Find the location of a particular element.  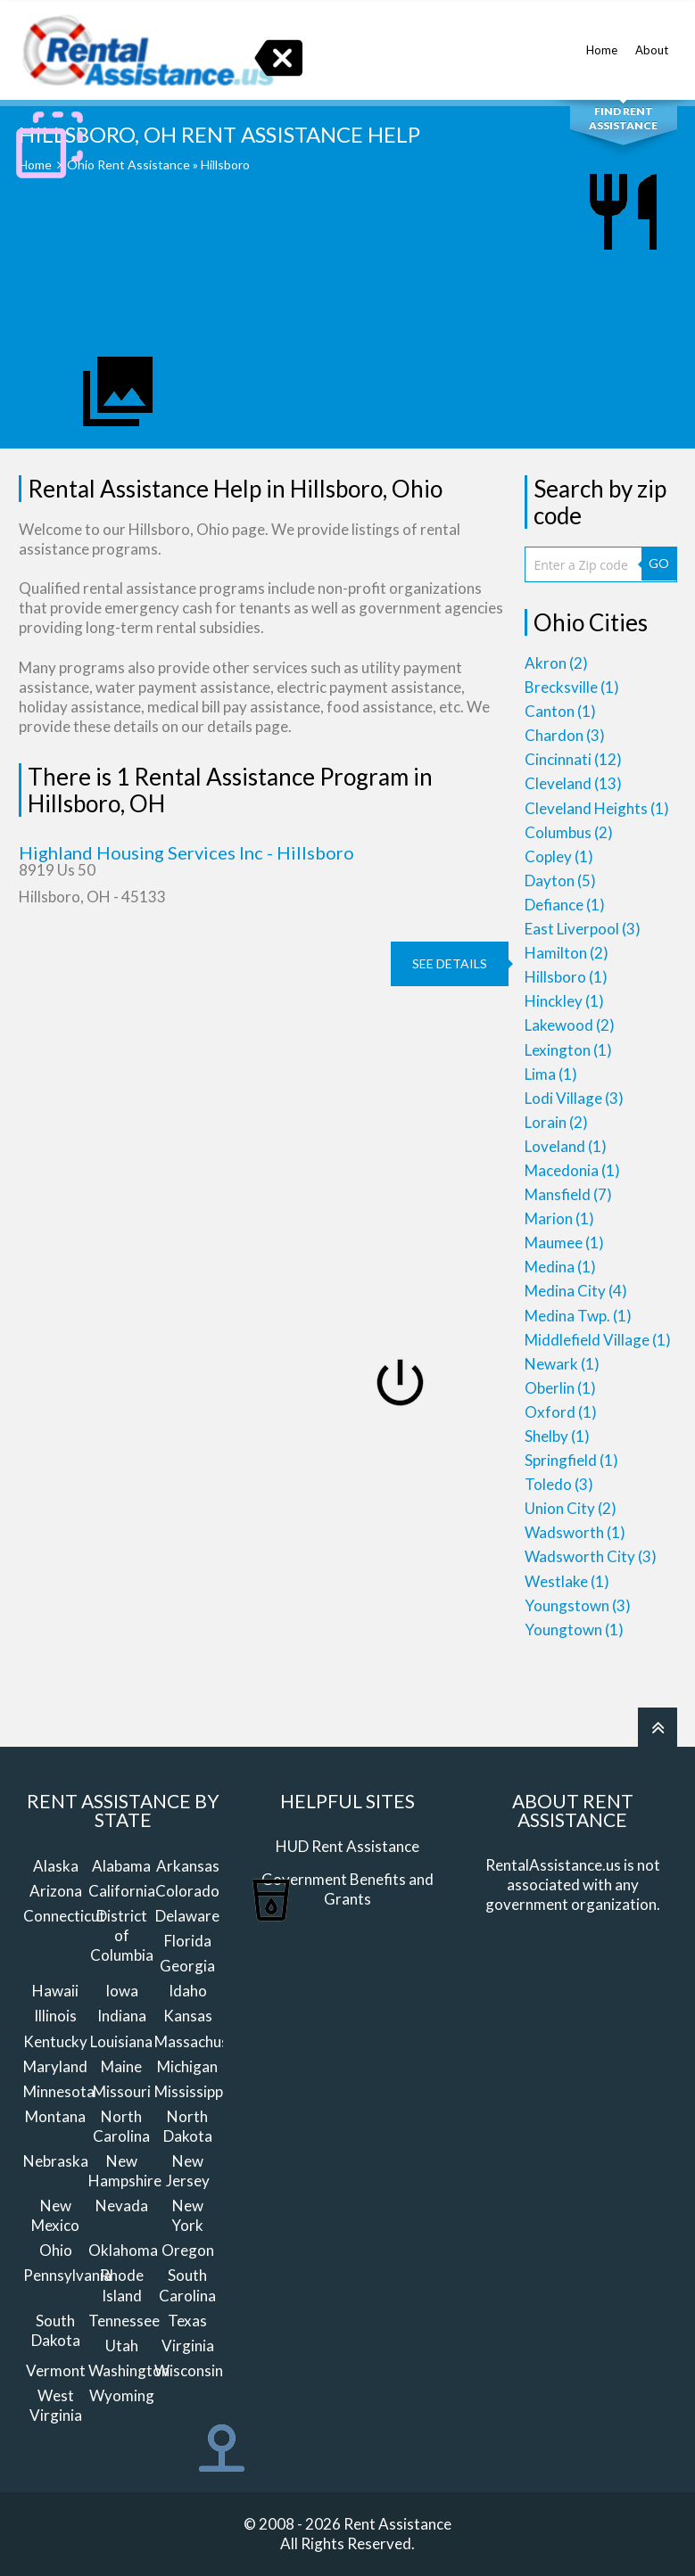

find nearby restaurants is located at coordinates (623, 211).